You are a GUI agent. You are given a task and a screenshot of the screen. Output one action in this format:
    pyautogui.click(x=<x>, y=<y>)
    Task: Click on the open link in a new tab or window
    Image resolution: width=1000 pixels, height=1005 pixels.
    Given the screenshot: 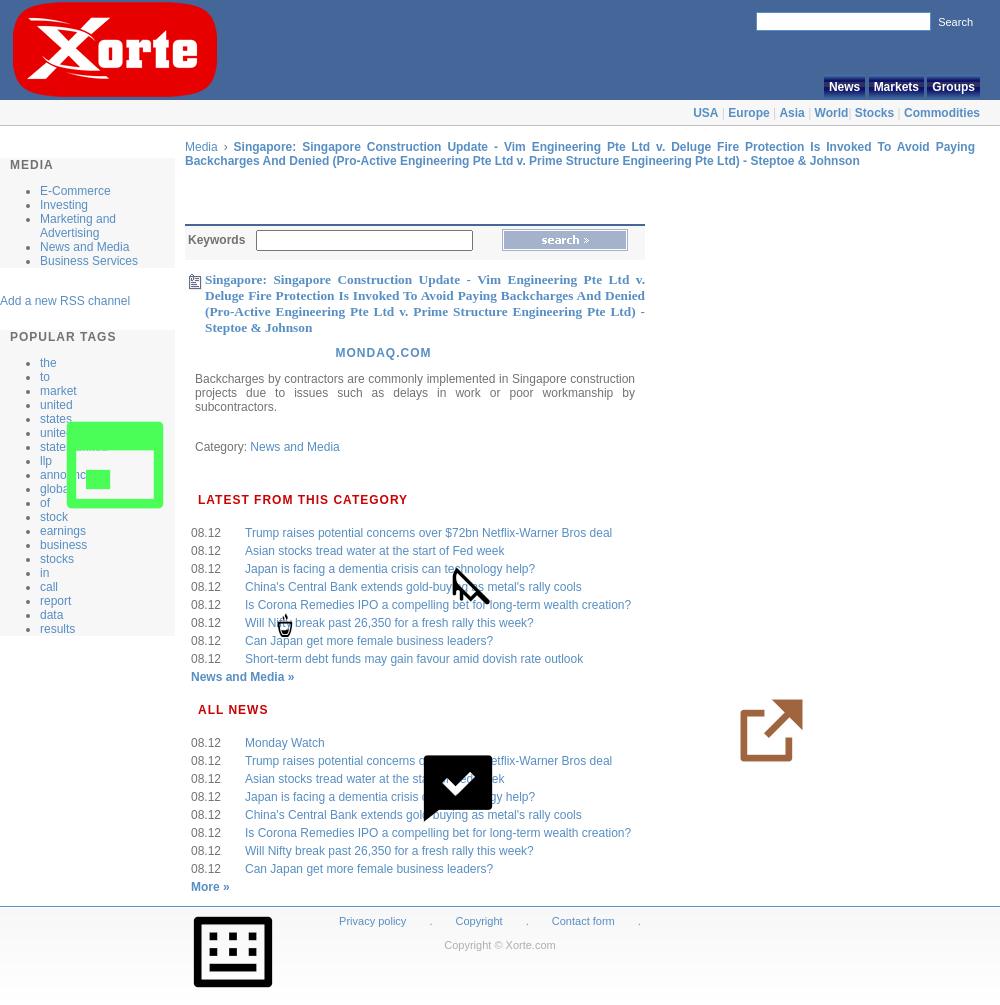 What is the action you would take?
    pyautogui.click(x=771, y=730)
    